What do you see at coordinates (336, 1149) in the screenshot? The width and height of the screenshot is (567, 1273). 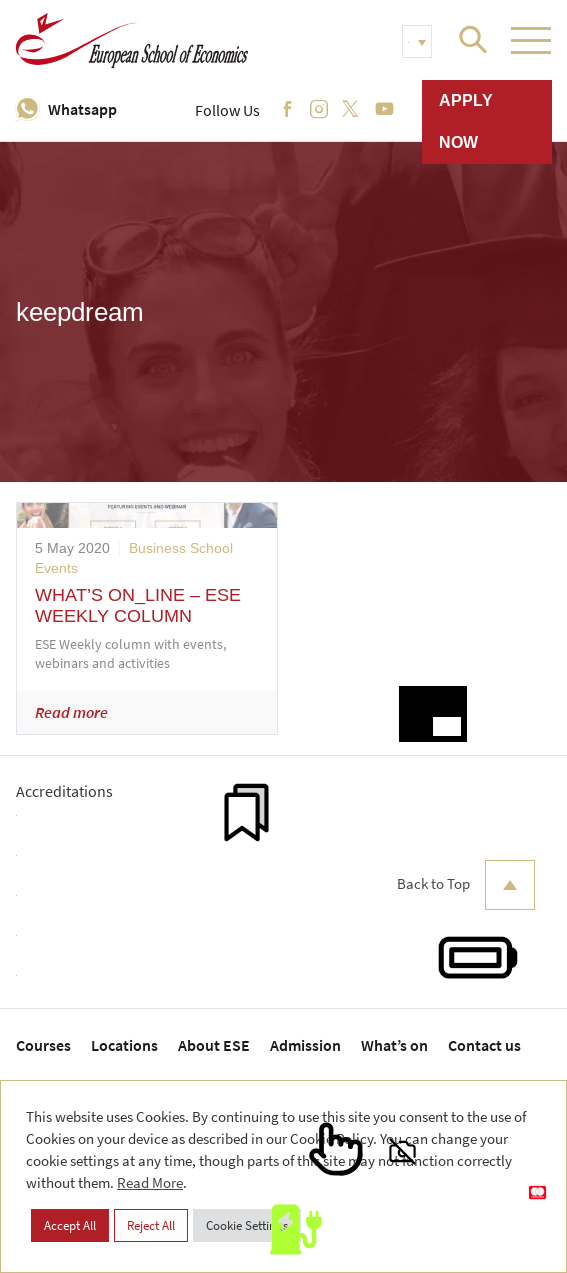 I see `tap or click to select an item` at bounding box center [336, 1149].